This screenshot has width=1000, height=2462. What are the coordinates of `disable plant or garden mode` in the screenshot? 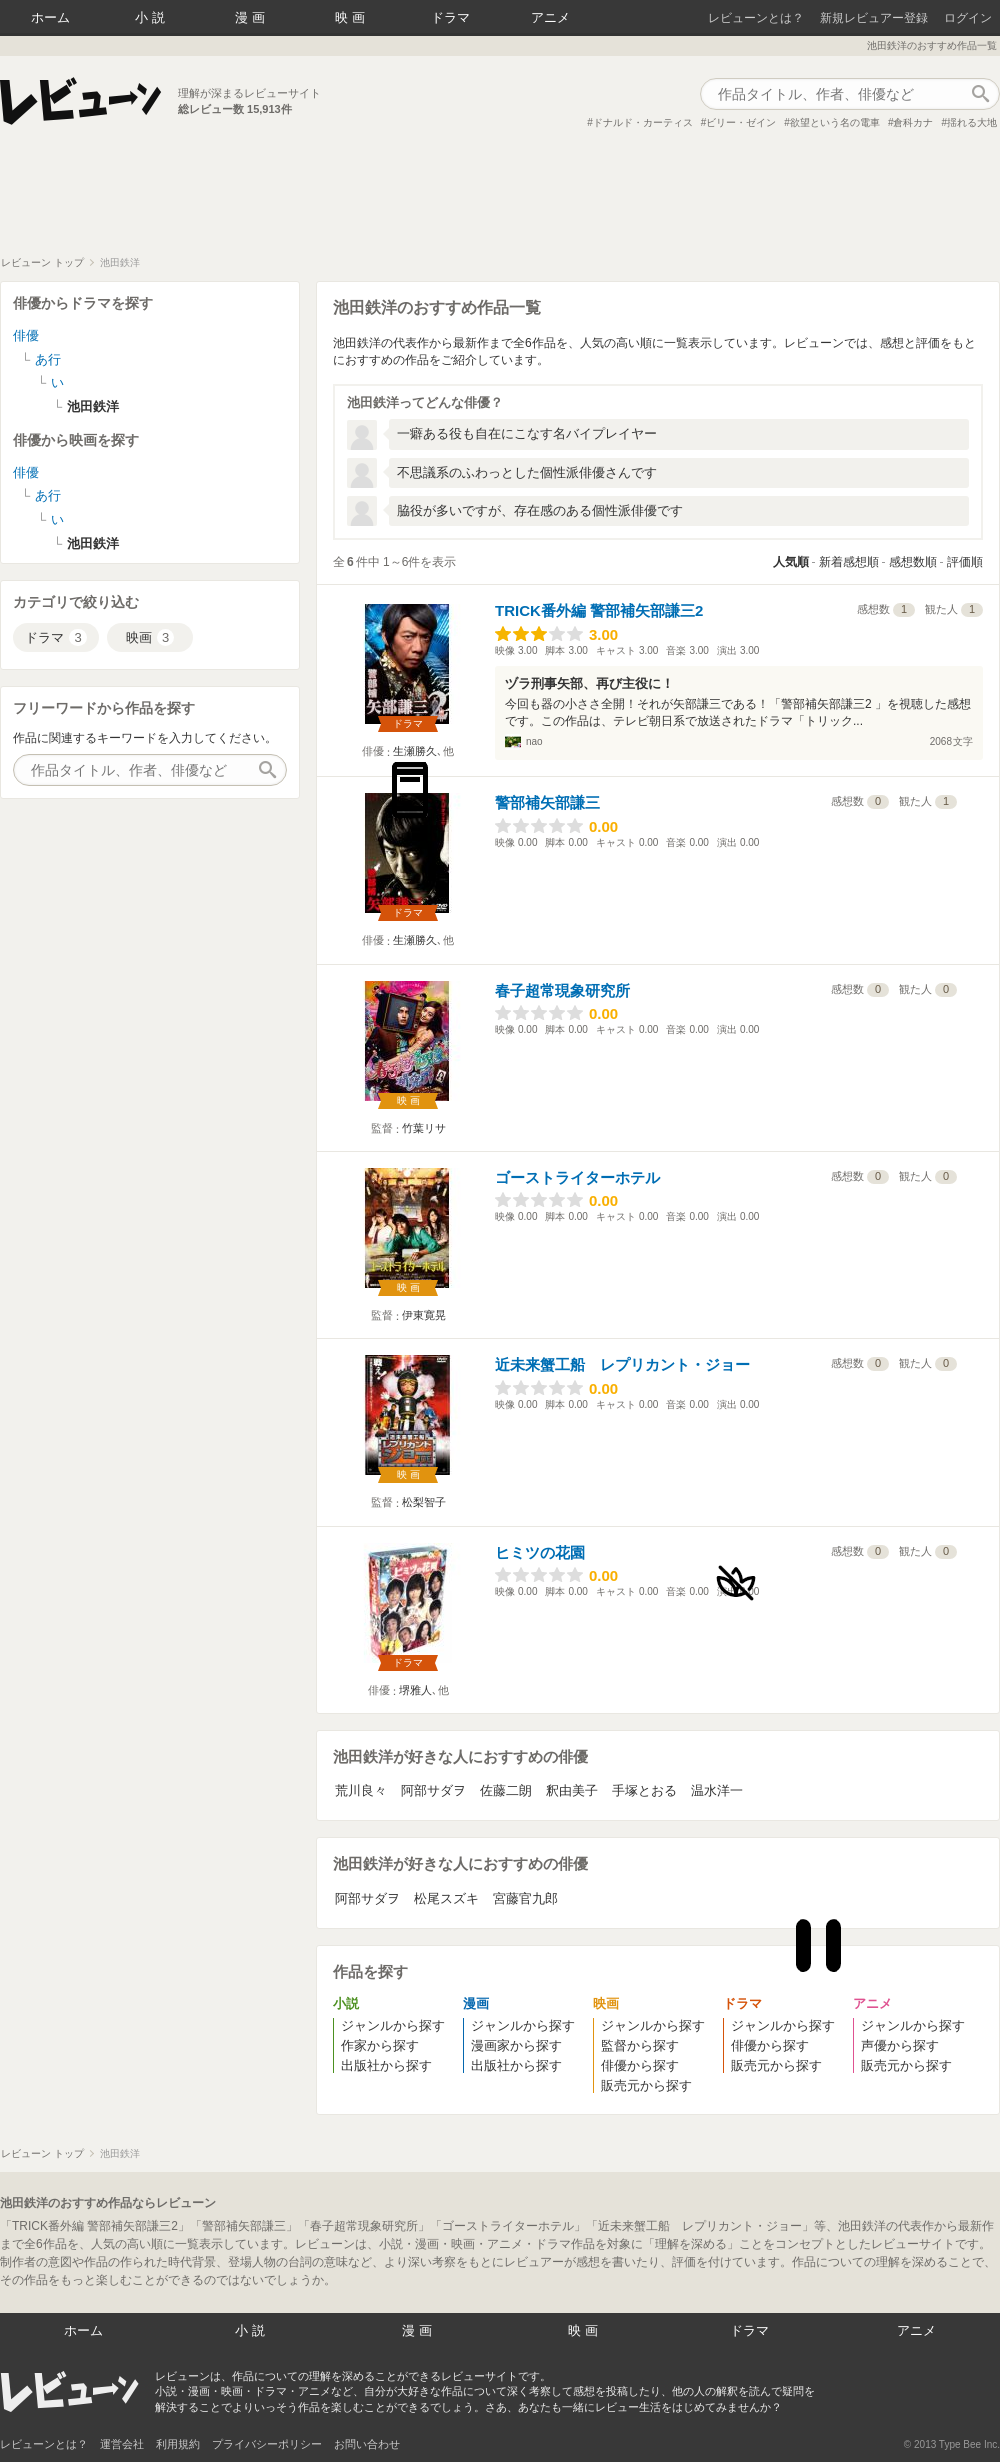 It's located at (736, 1583).